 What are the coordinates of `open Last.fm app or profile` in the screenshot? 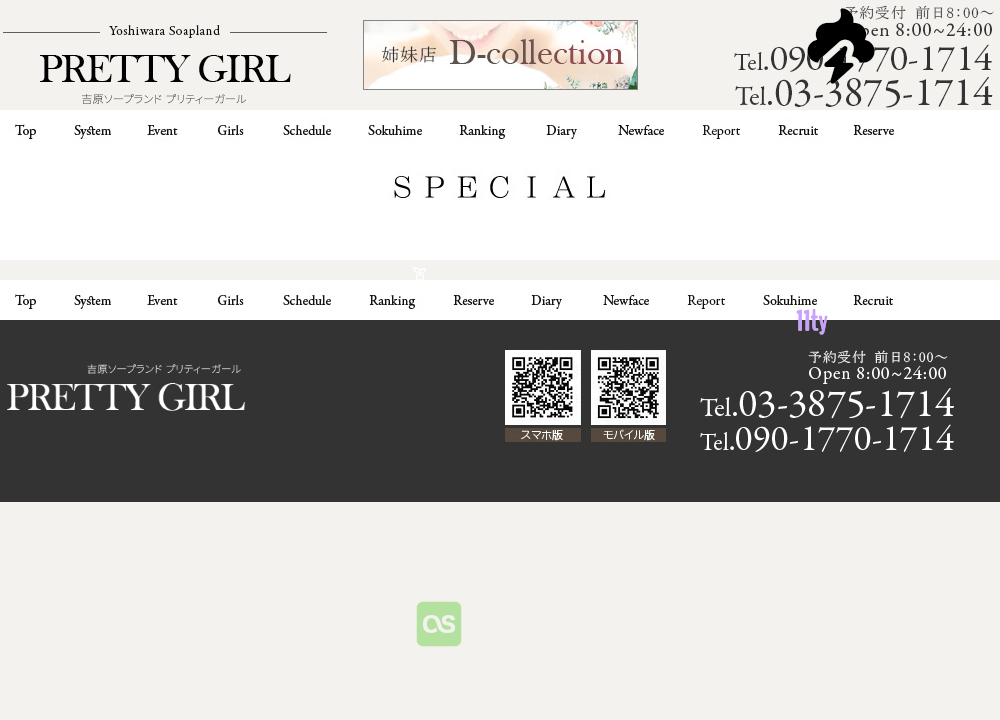 It's located at (439, 624).